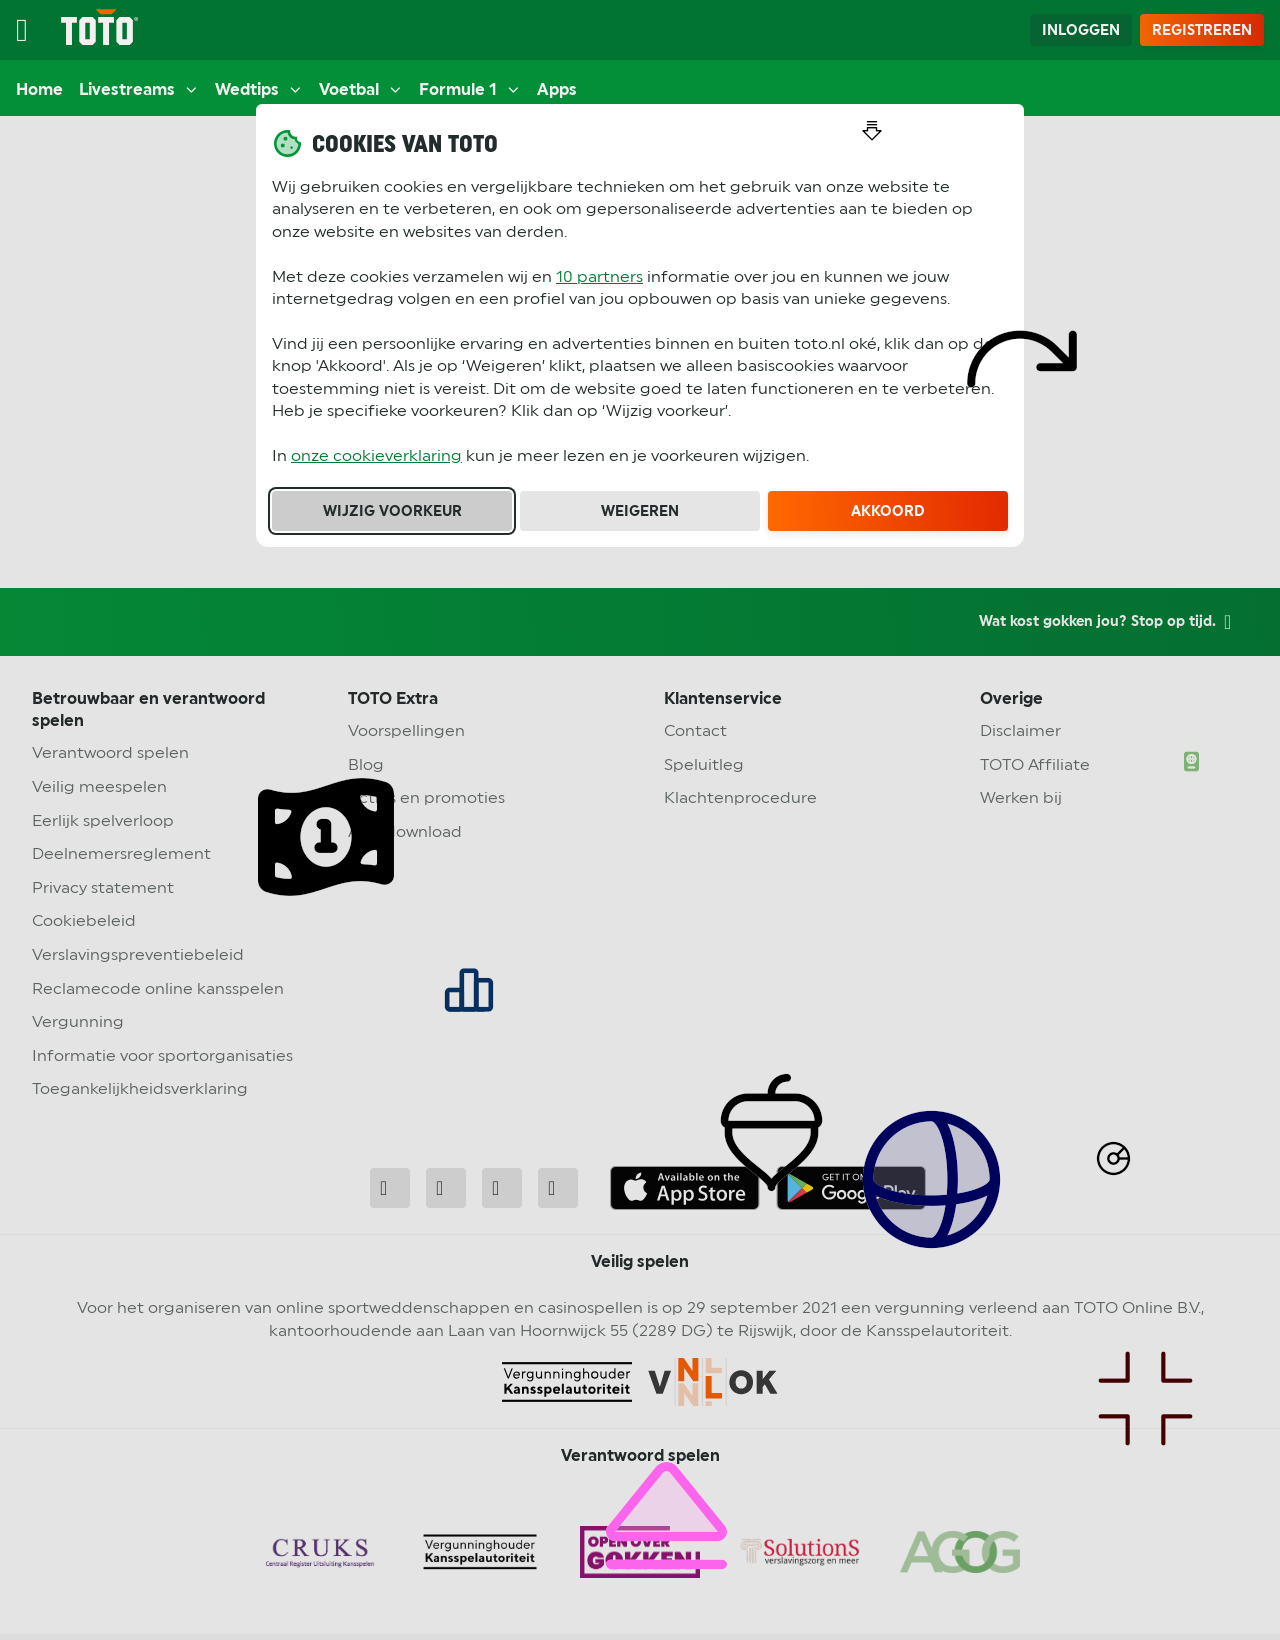 This screenshot has width=1280, height=1640. Describe the element at coordinates (931, 1179) in the screenshot. I see `access global or worldwide settings` at that location.